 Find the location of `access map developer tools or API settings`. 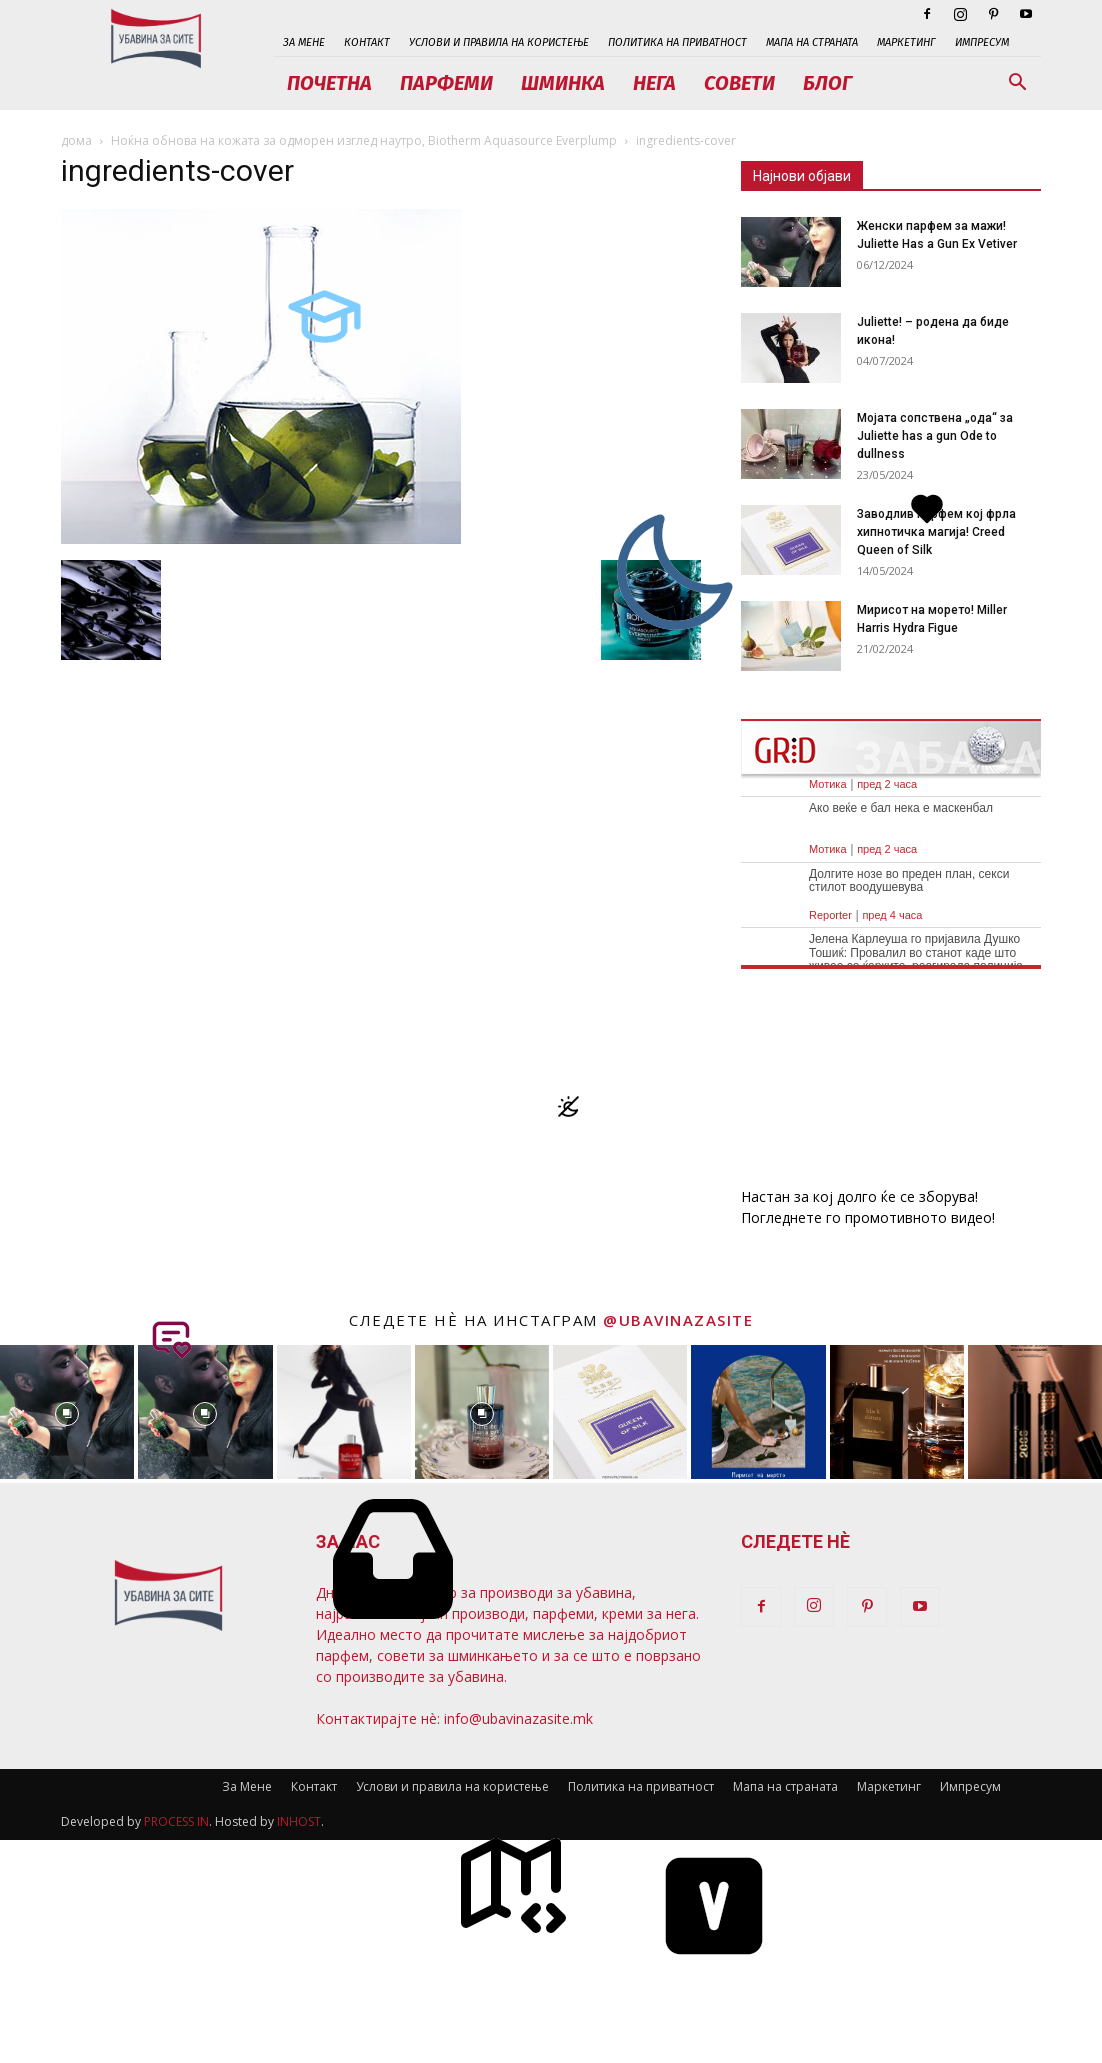

access map developer tools or API settings is located at coordinates (511, 1883).